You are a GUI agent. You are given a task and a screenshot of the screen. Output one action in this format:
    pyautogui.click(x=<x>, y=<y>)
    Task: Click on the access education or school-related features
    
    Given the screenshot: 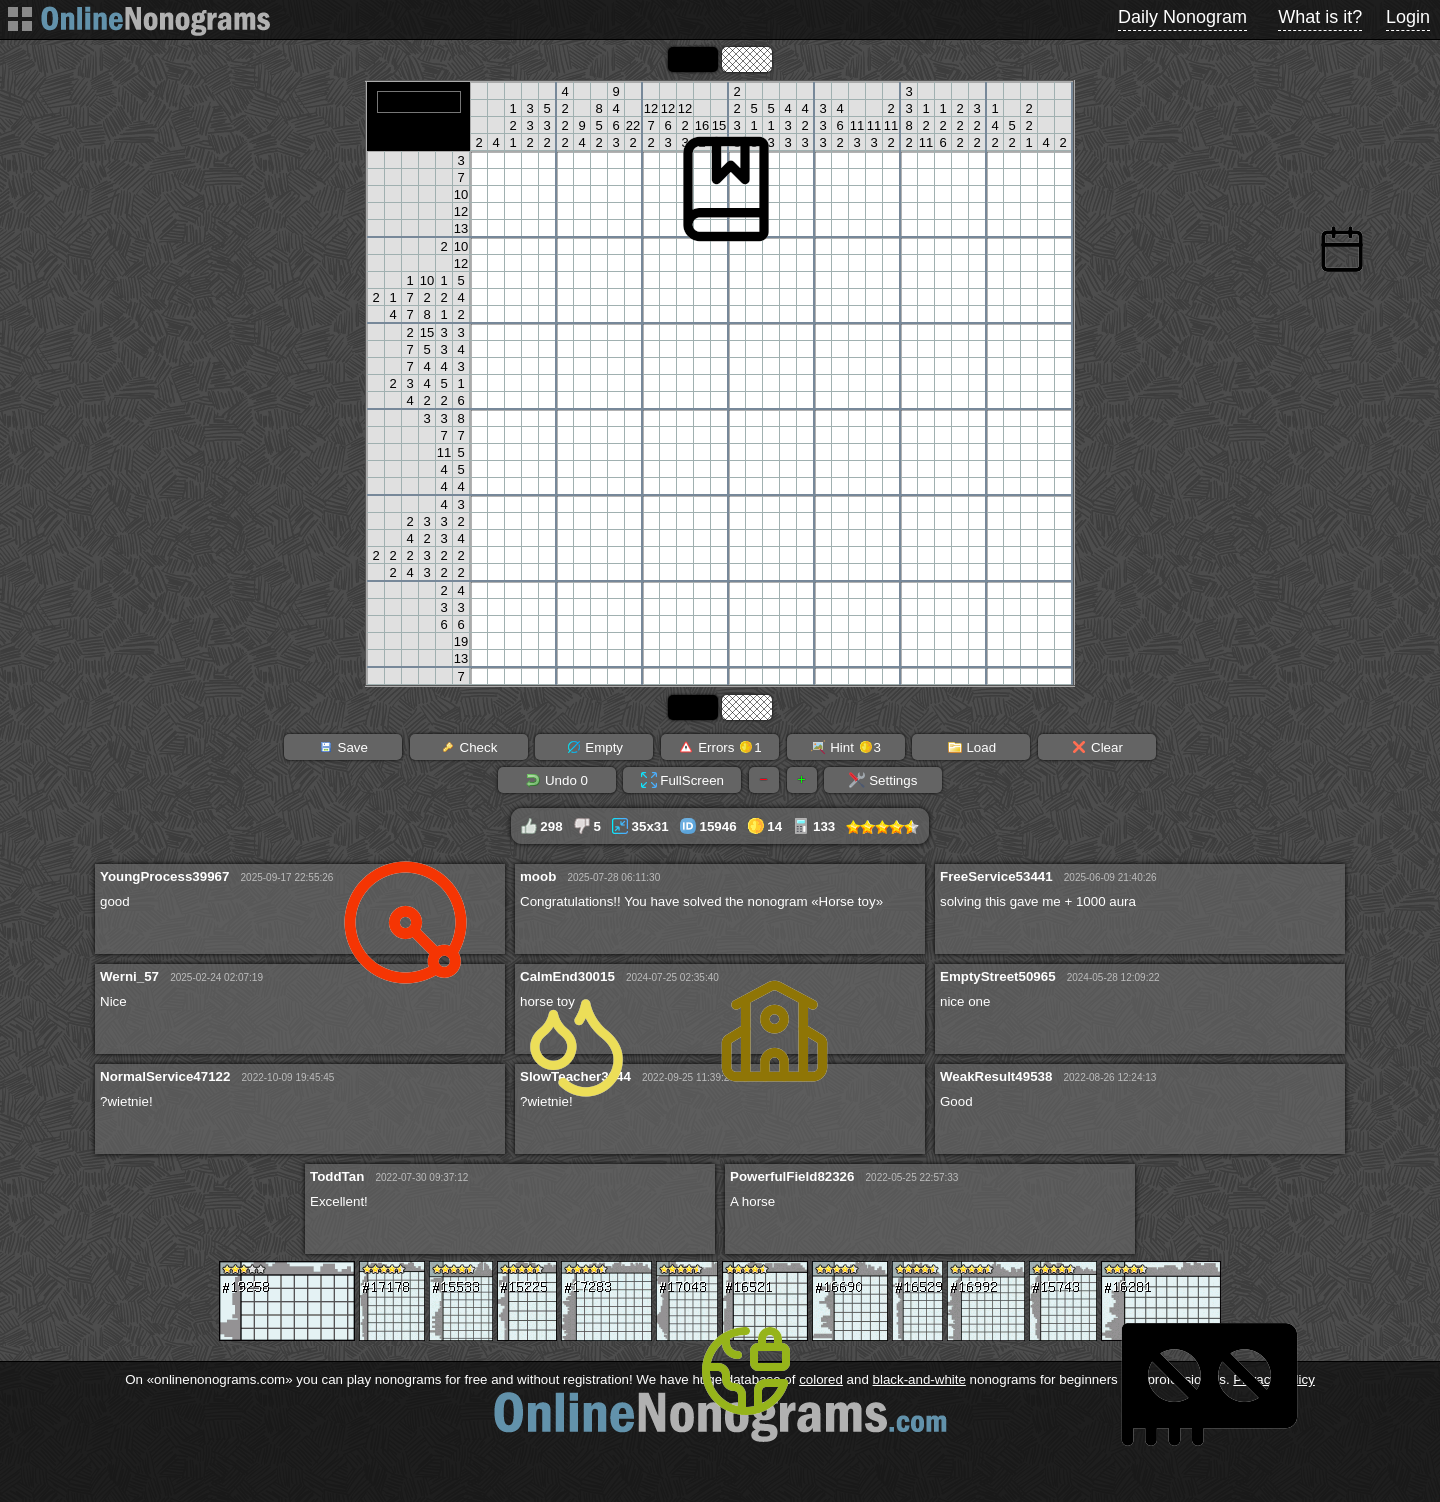 What is the action you would take?
    pyautogui.click(x=774, y=1033)
    